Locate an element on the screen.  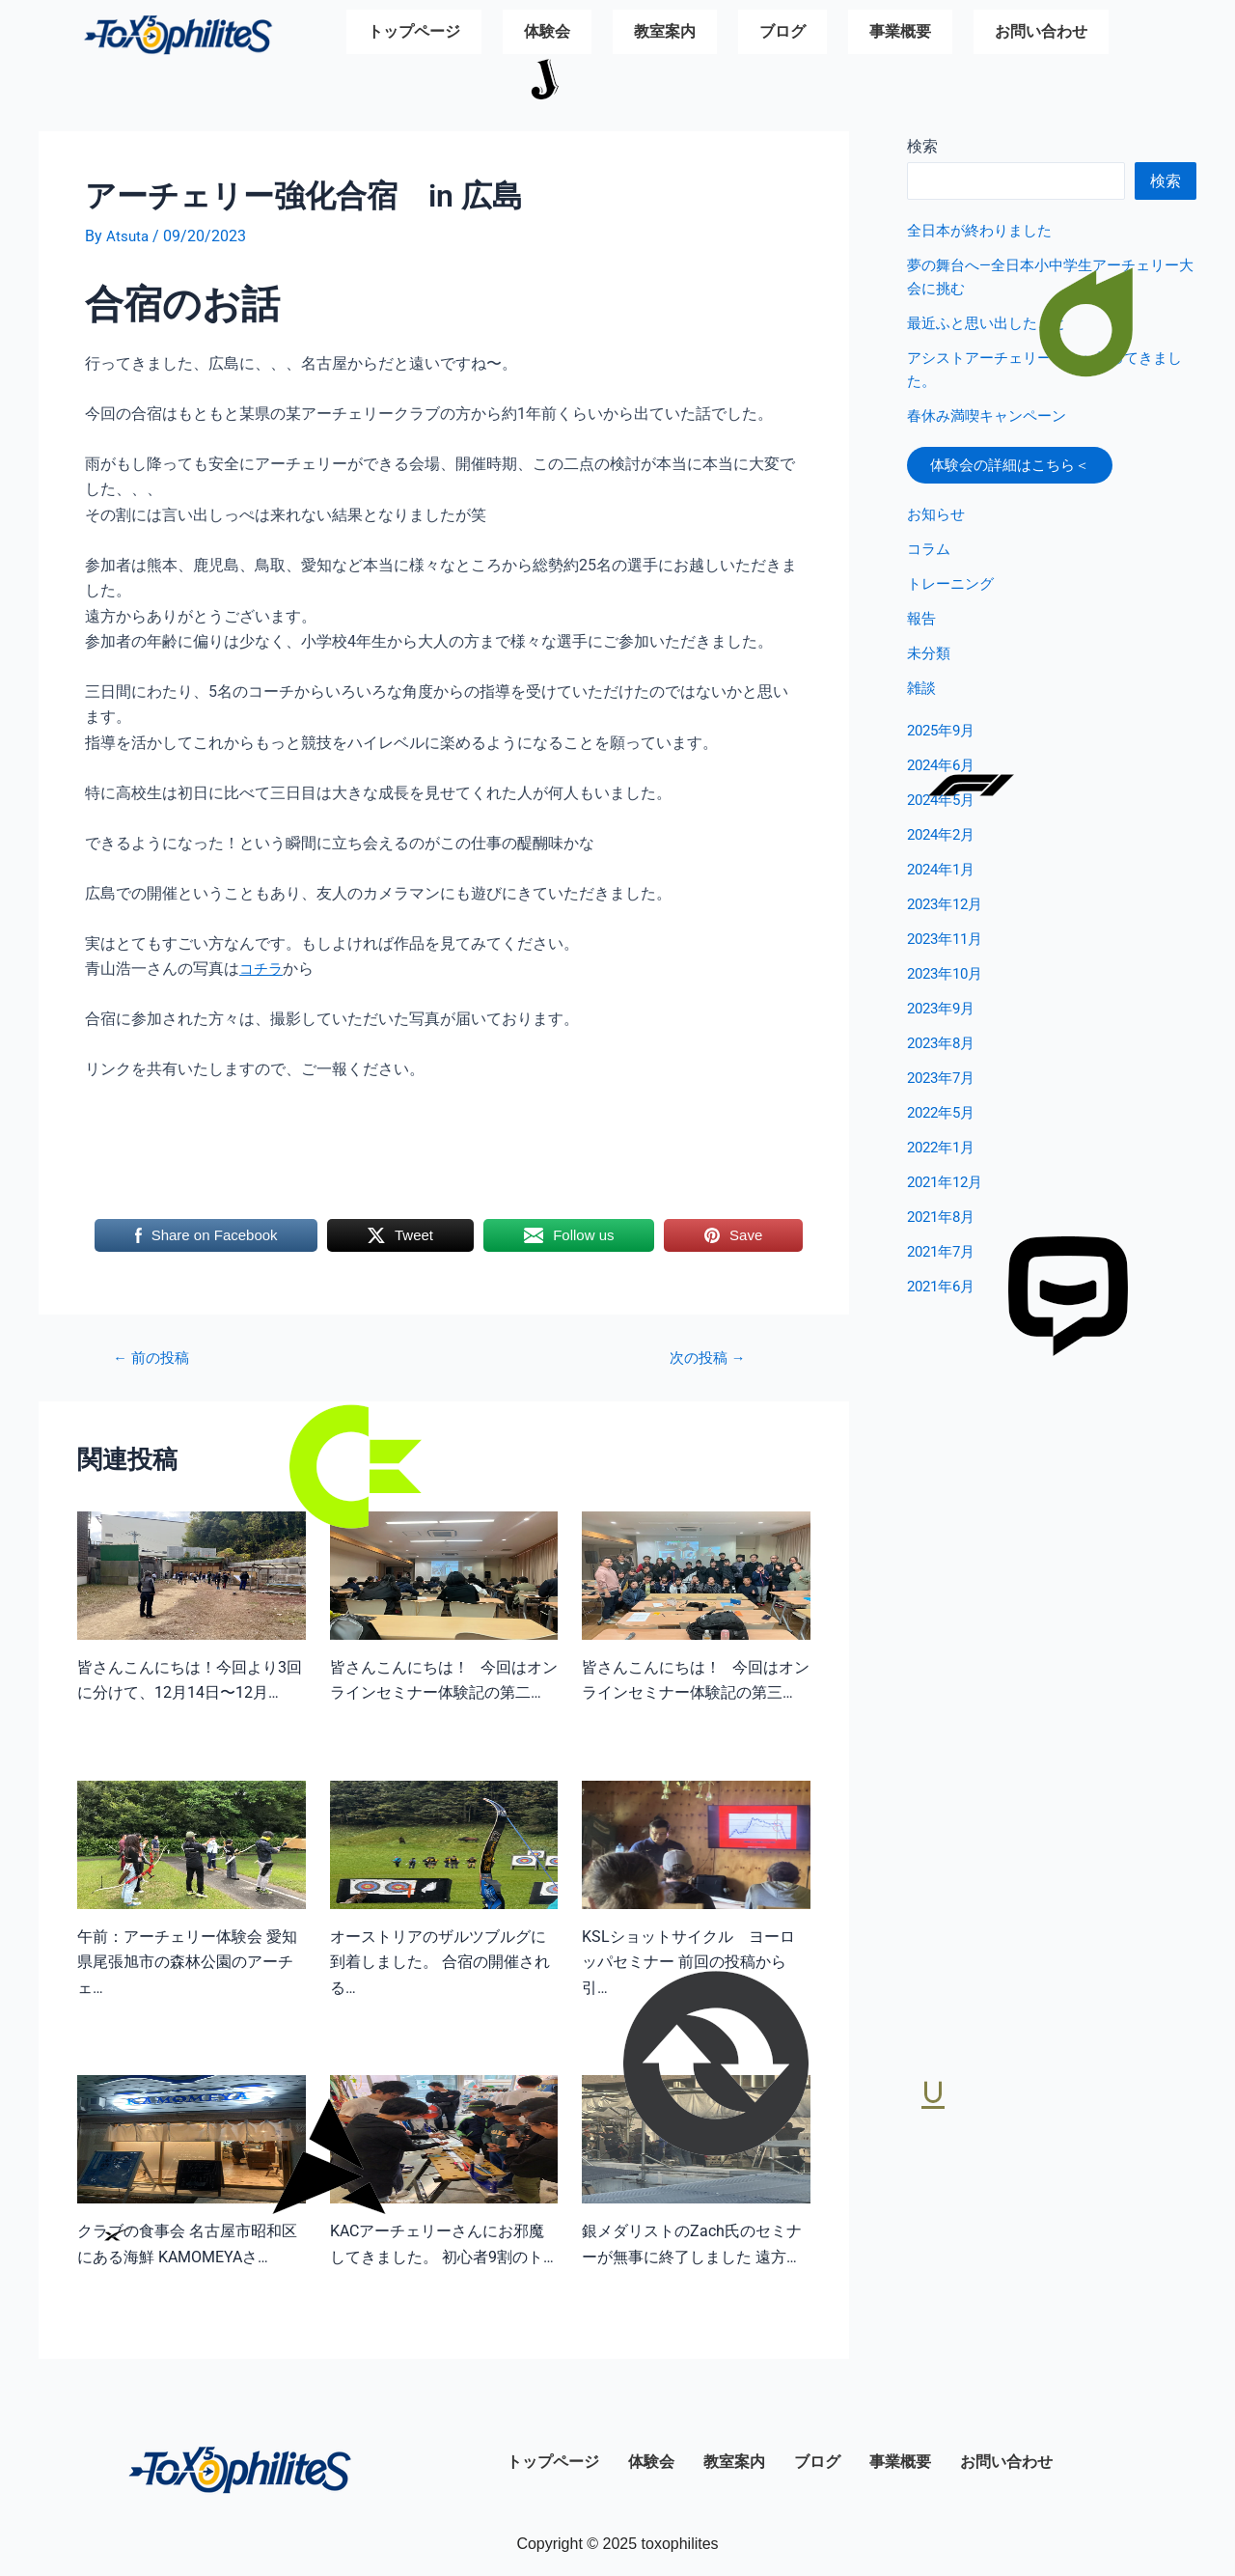
commodore brand logo is located at coordinates (355, 1466).